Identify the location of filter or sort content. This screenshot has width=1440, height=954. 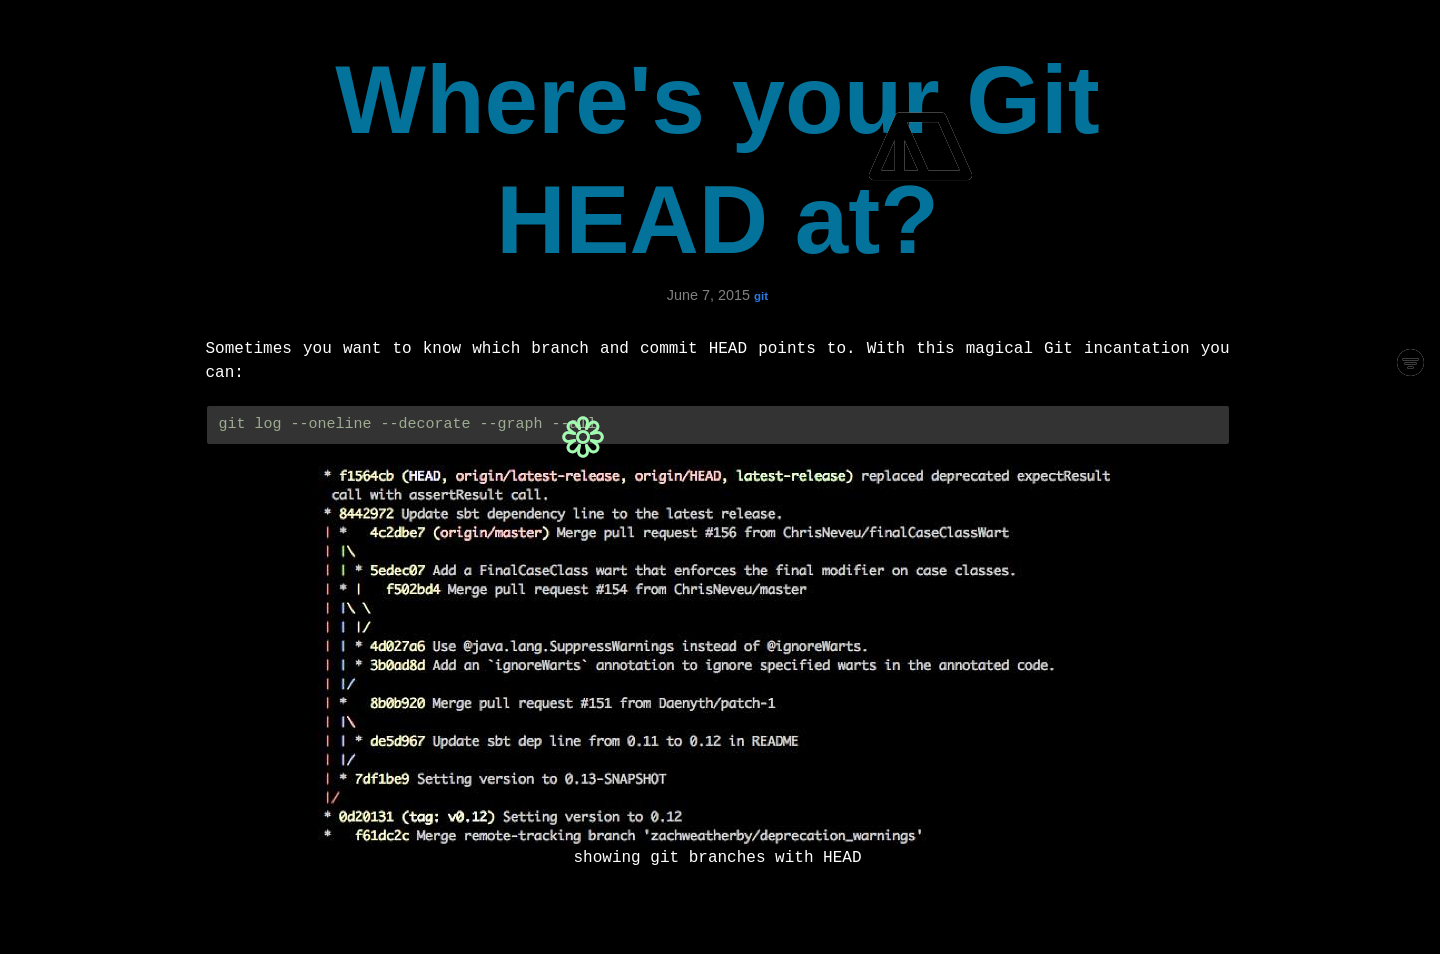
(1410, 362).